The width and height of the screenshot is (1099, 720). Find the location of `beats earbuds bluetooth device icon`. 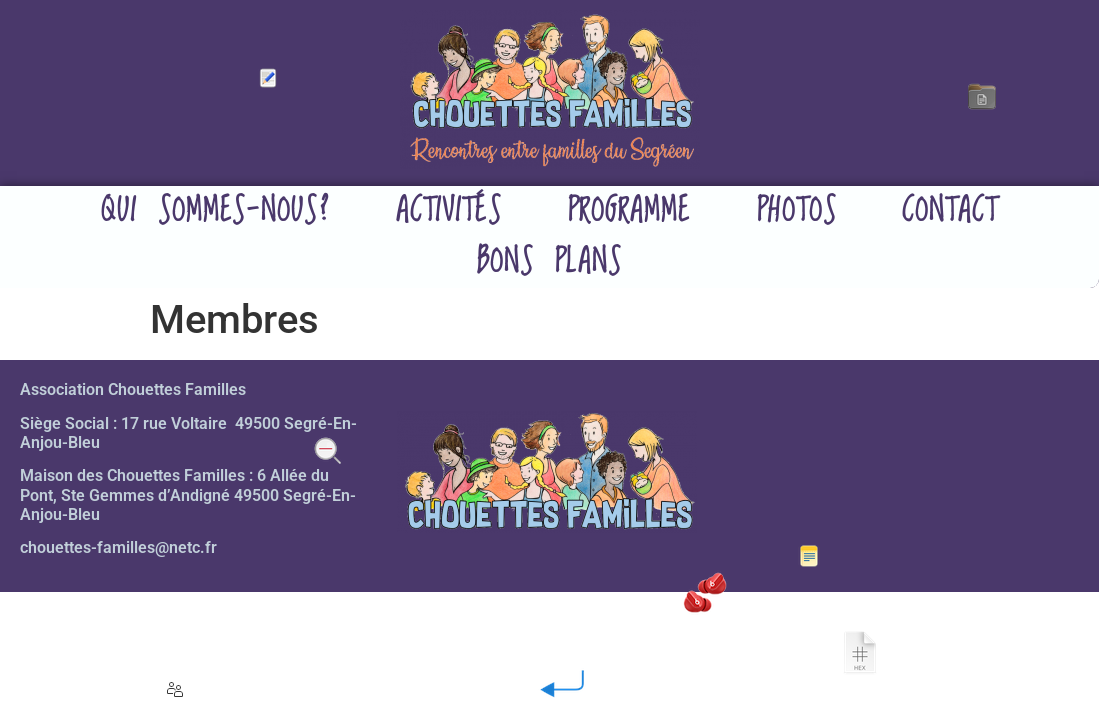

beats earbuds bluetooth device icon is located at coordinates (705, 593).